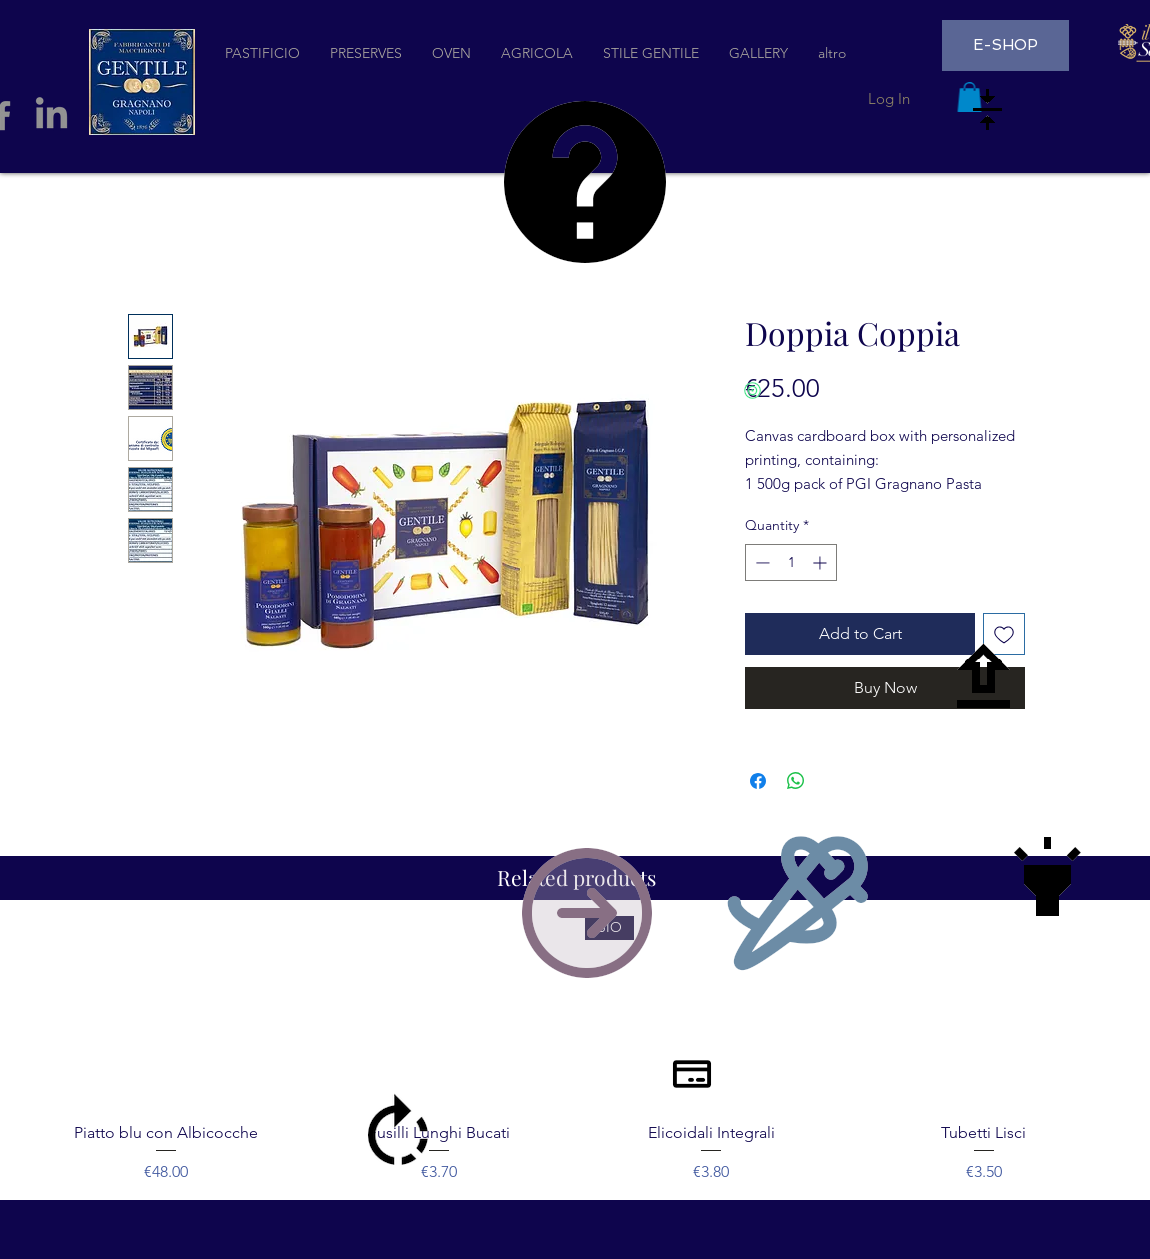  Describe the element at coordinates (1047, 876) in the screenshot. I see `highlight selected text` at that location.